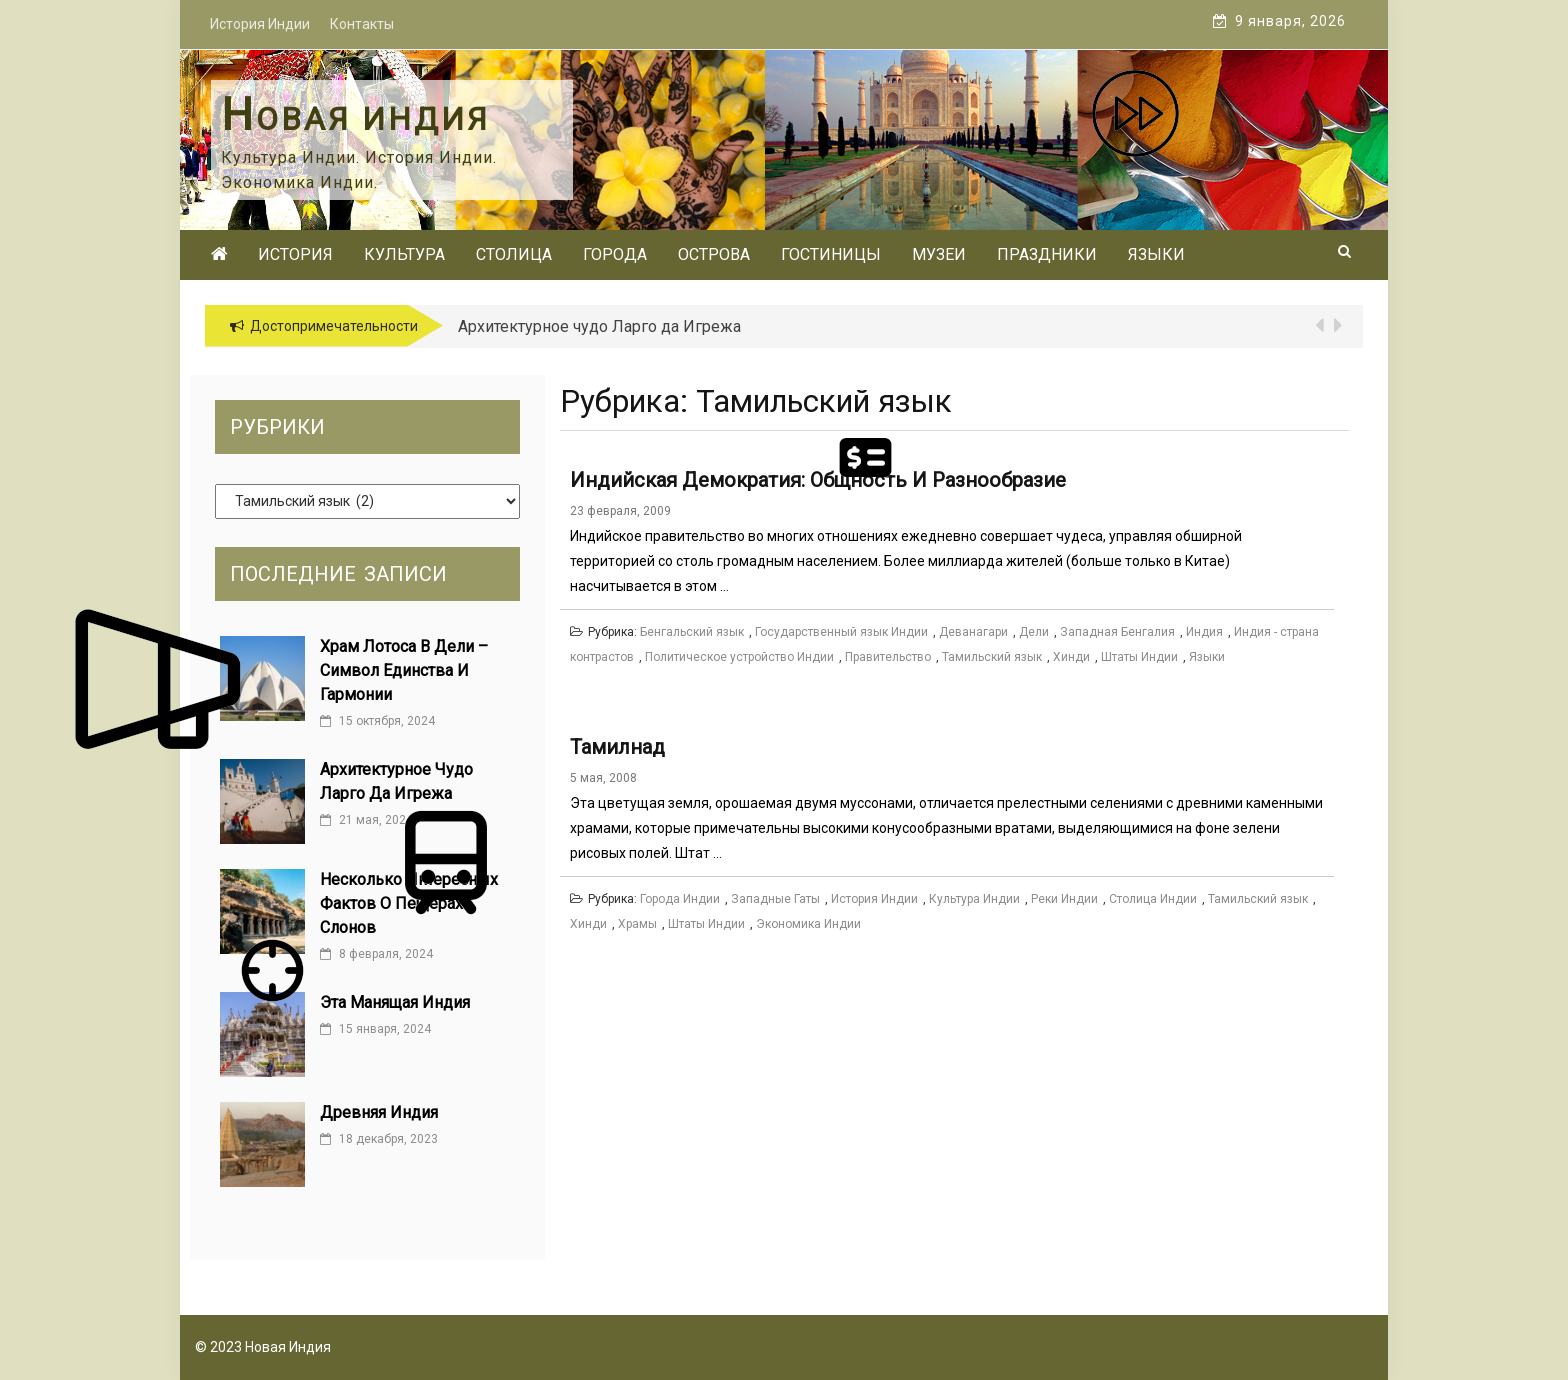 This screenshot has height=1380, width=1568. I want to click on skip forward in media playback, so click(1135, 113).